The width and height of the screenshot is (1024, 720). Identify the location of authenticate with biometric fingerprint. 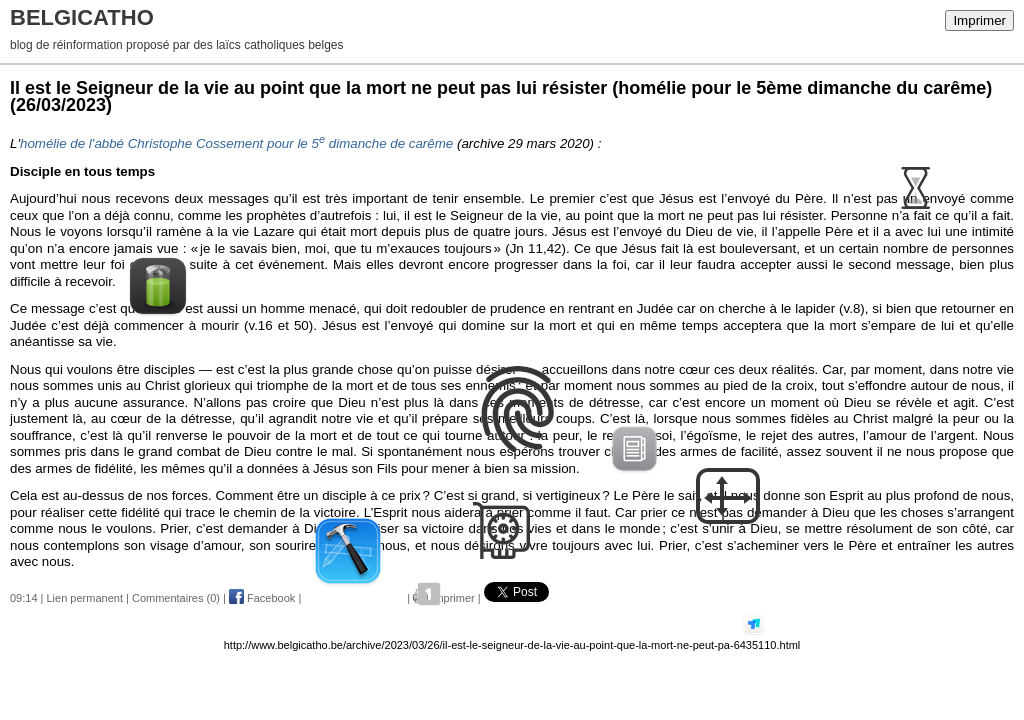
(520, 410).